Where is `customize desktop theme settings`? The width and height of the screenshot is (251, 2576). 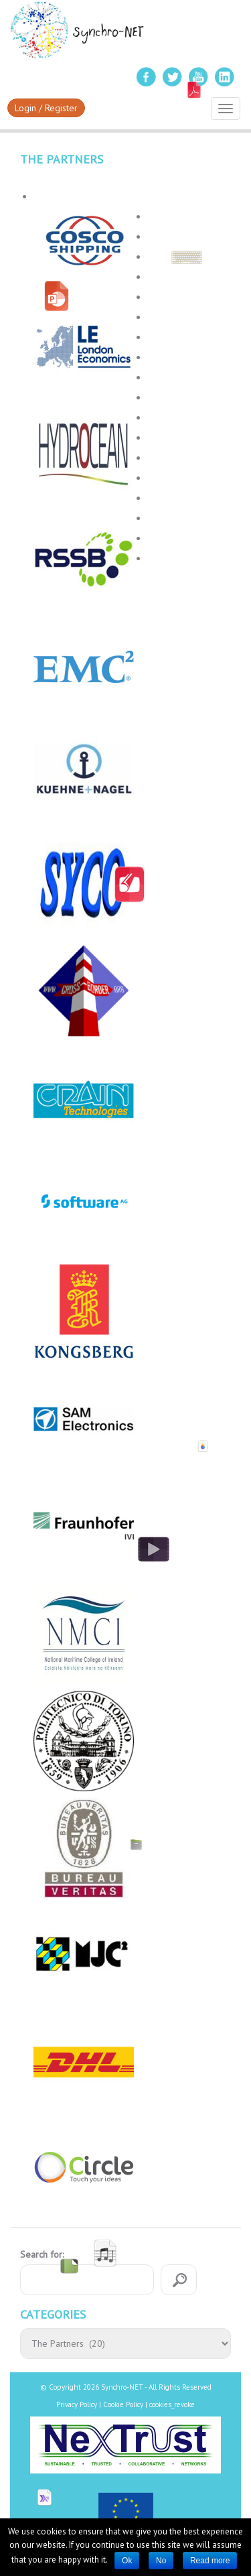
customize desktop theme settings is located at coordinates (69, 2266).